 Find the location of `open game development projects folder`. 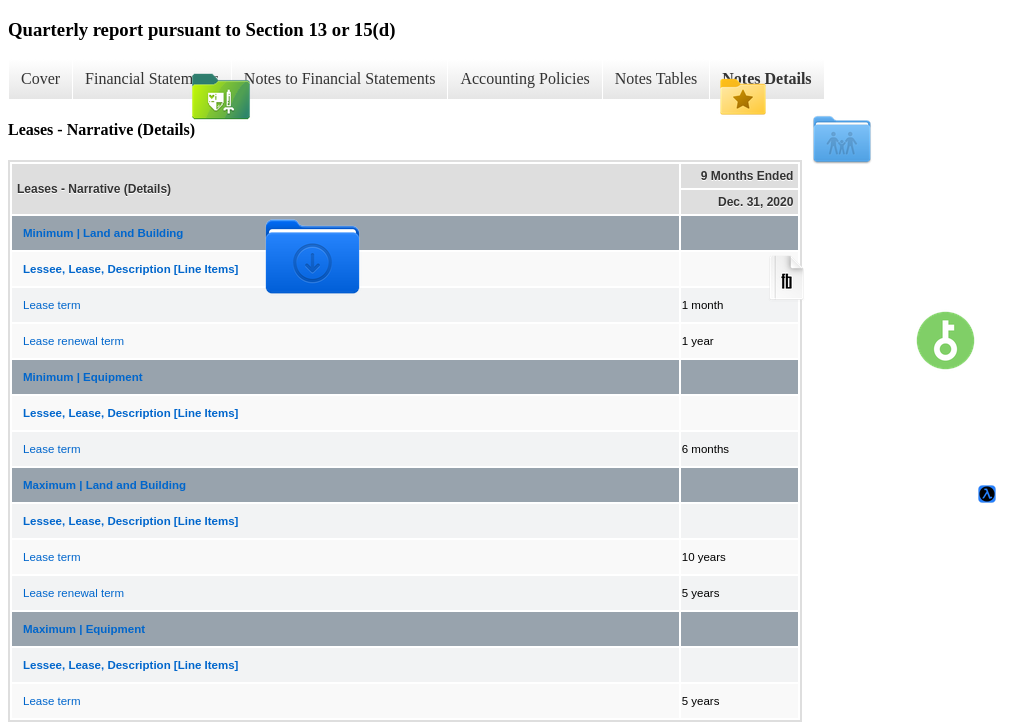

open game development projects folder is located at coordinates (221, 98).